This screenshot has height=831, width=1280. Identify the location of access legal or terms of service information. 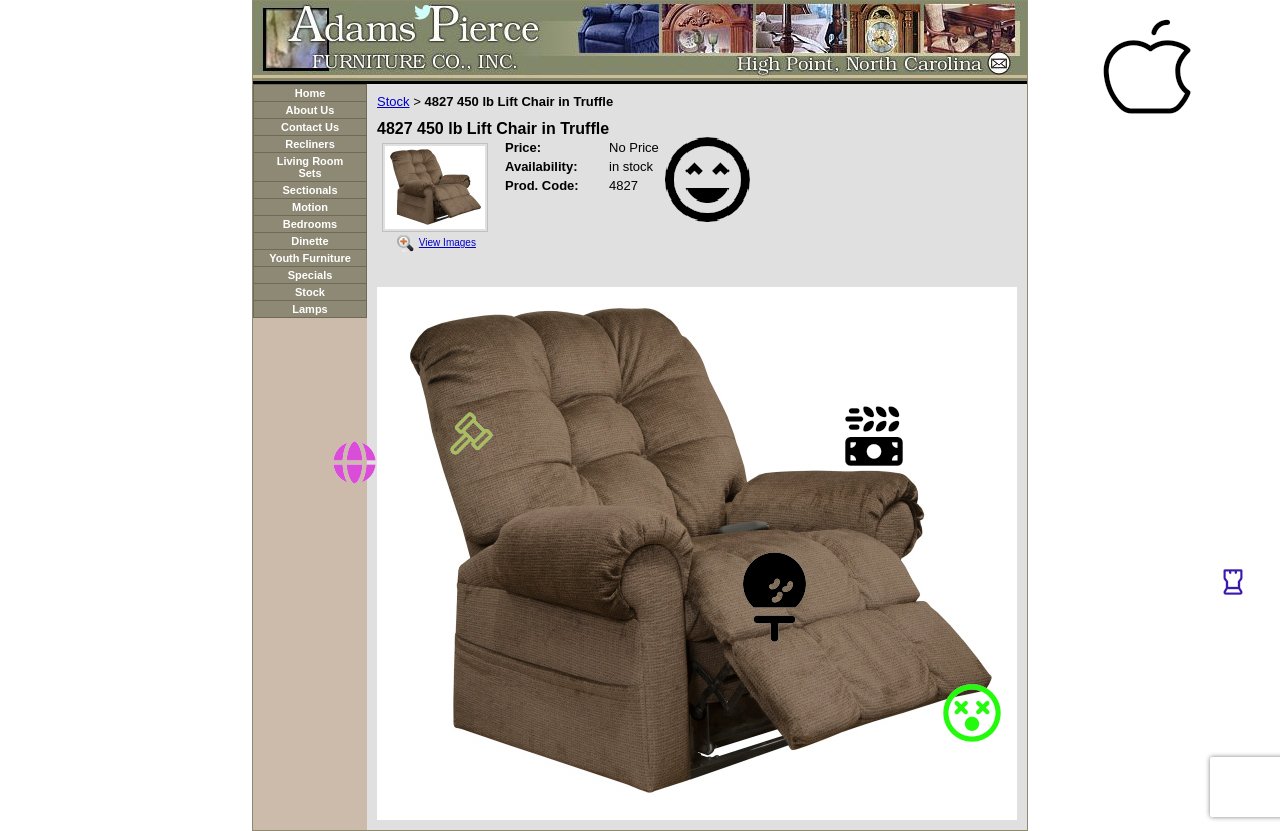
(470, 435).